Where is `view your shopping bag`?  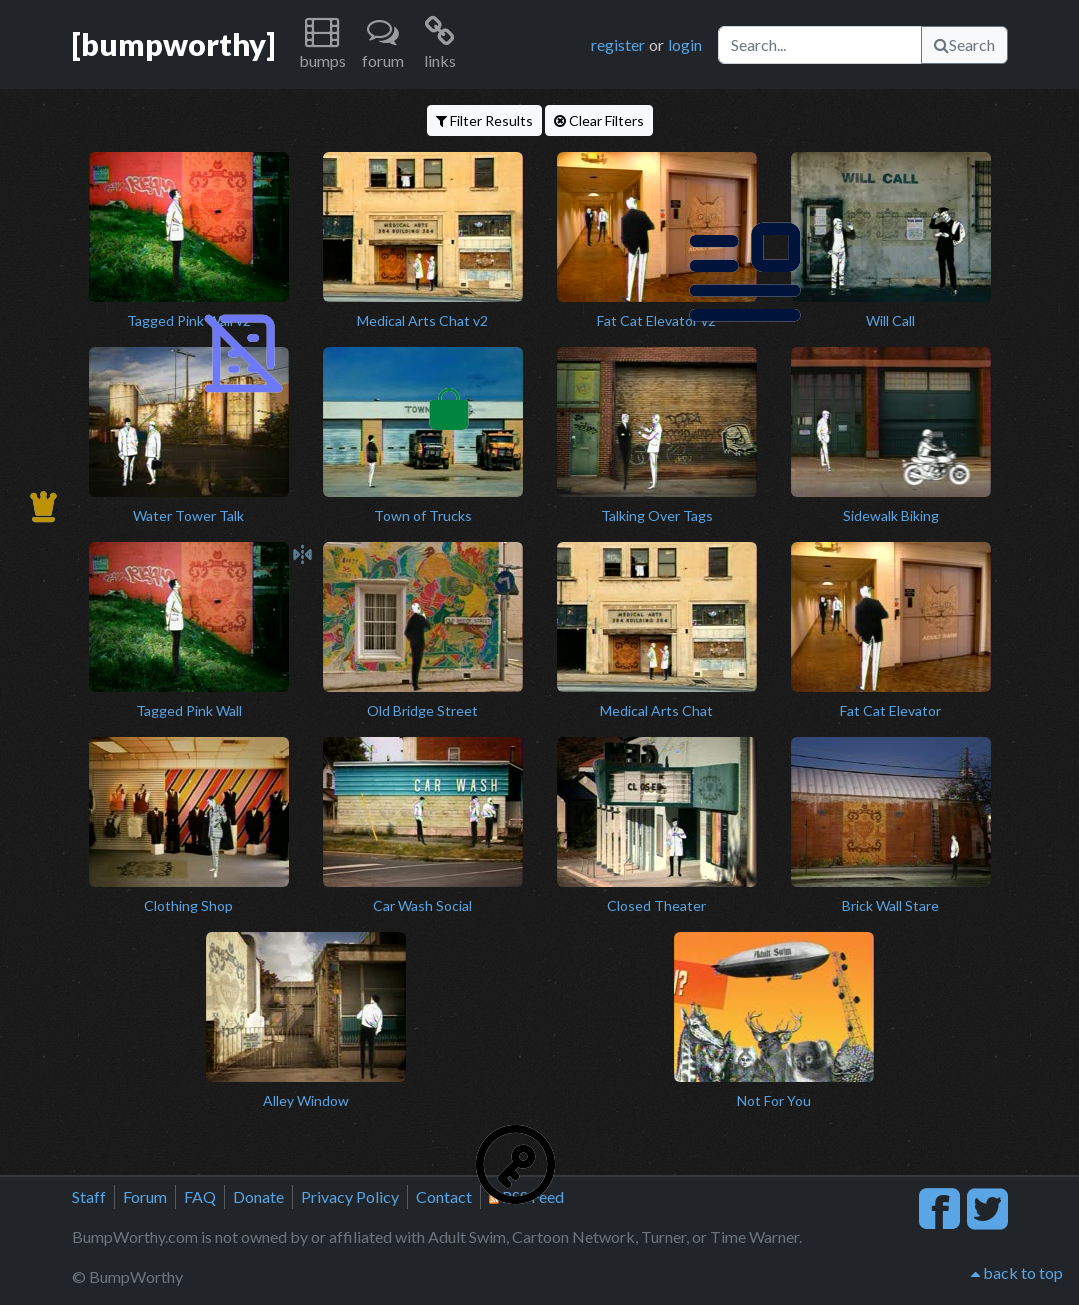 view your shopping bag is located at coordinates (449, 409).